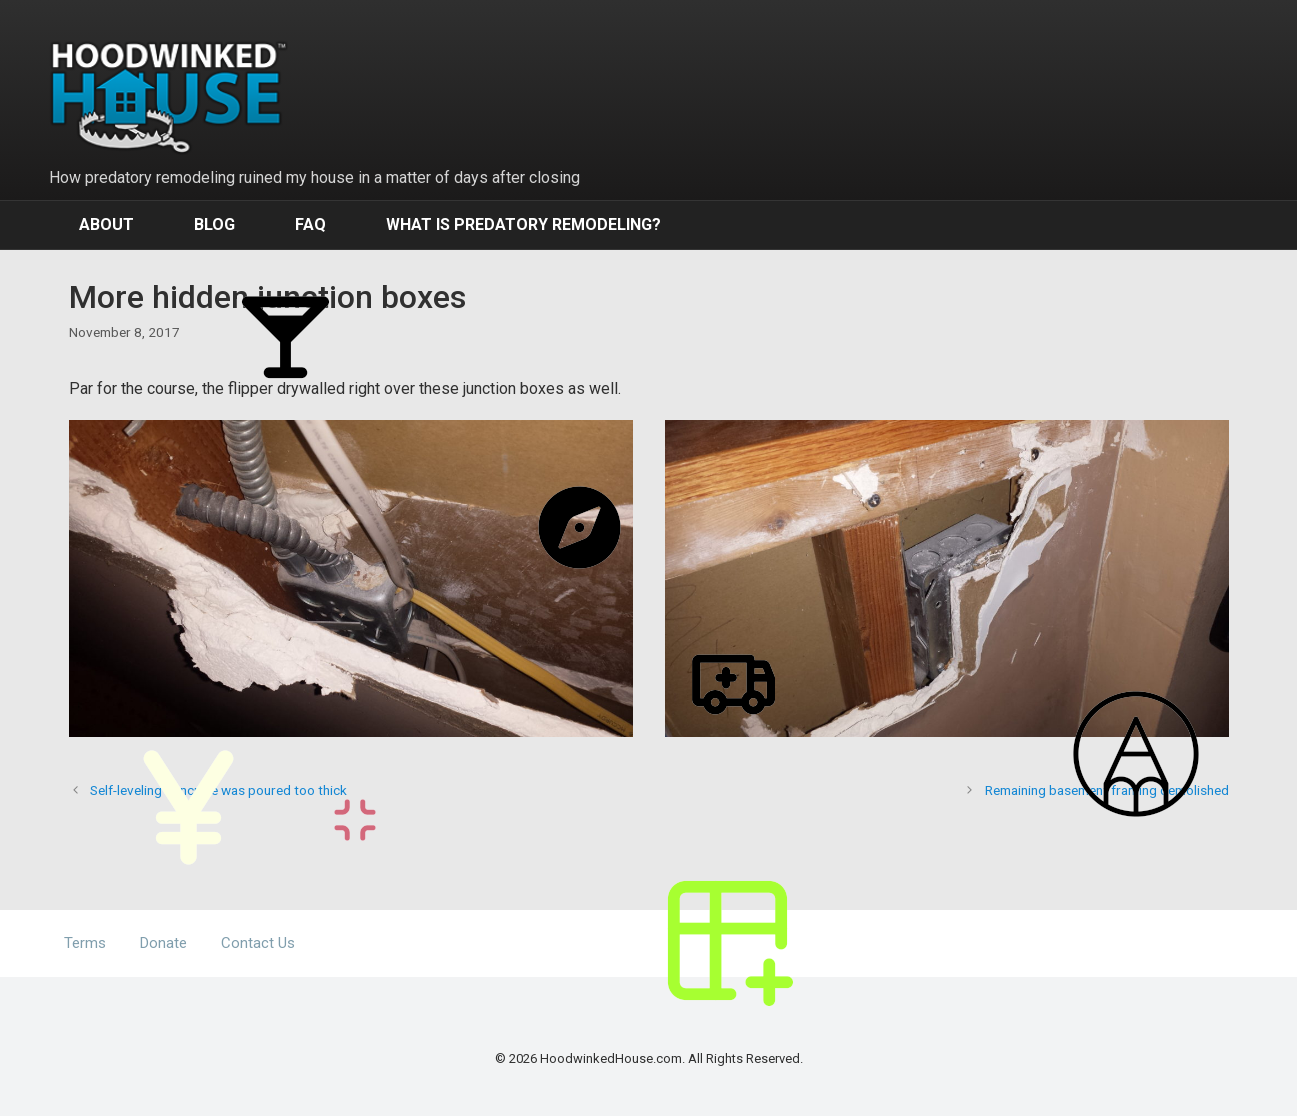 This screenshot has width=1297, height=1116. I want to click on access emergency medical services, so click(731, 680).